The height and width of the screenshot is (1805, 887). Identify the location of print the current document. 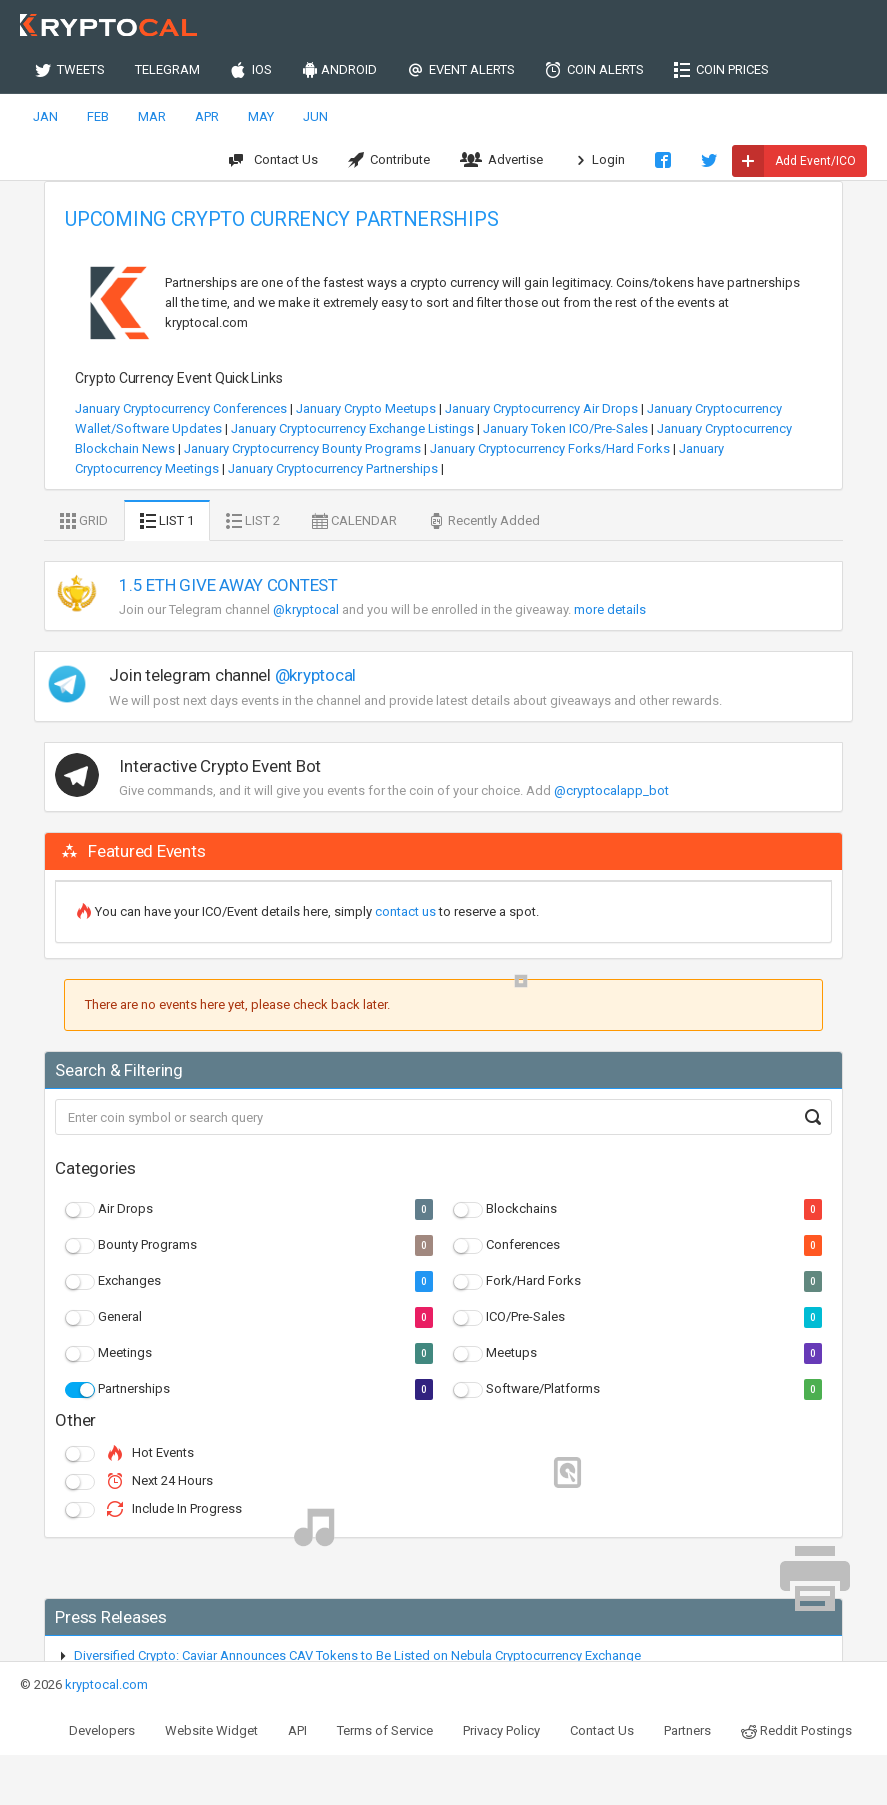
(815, 1581).